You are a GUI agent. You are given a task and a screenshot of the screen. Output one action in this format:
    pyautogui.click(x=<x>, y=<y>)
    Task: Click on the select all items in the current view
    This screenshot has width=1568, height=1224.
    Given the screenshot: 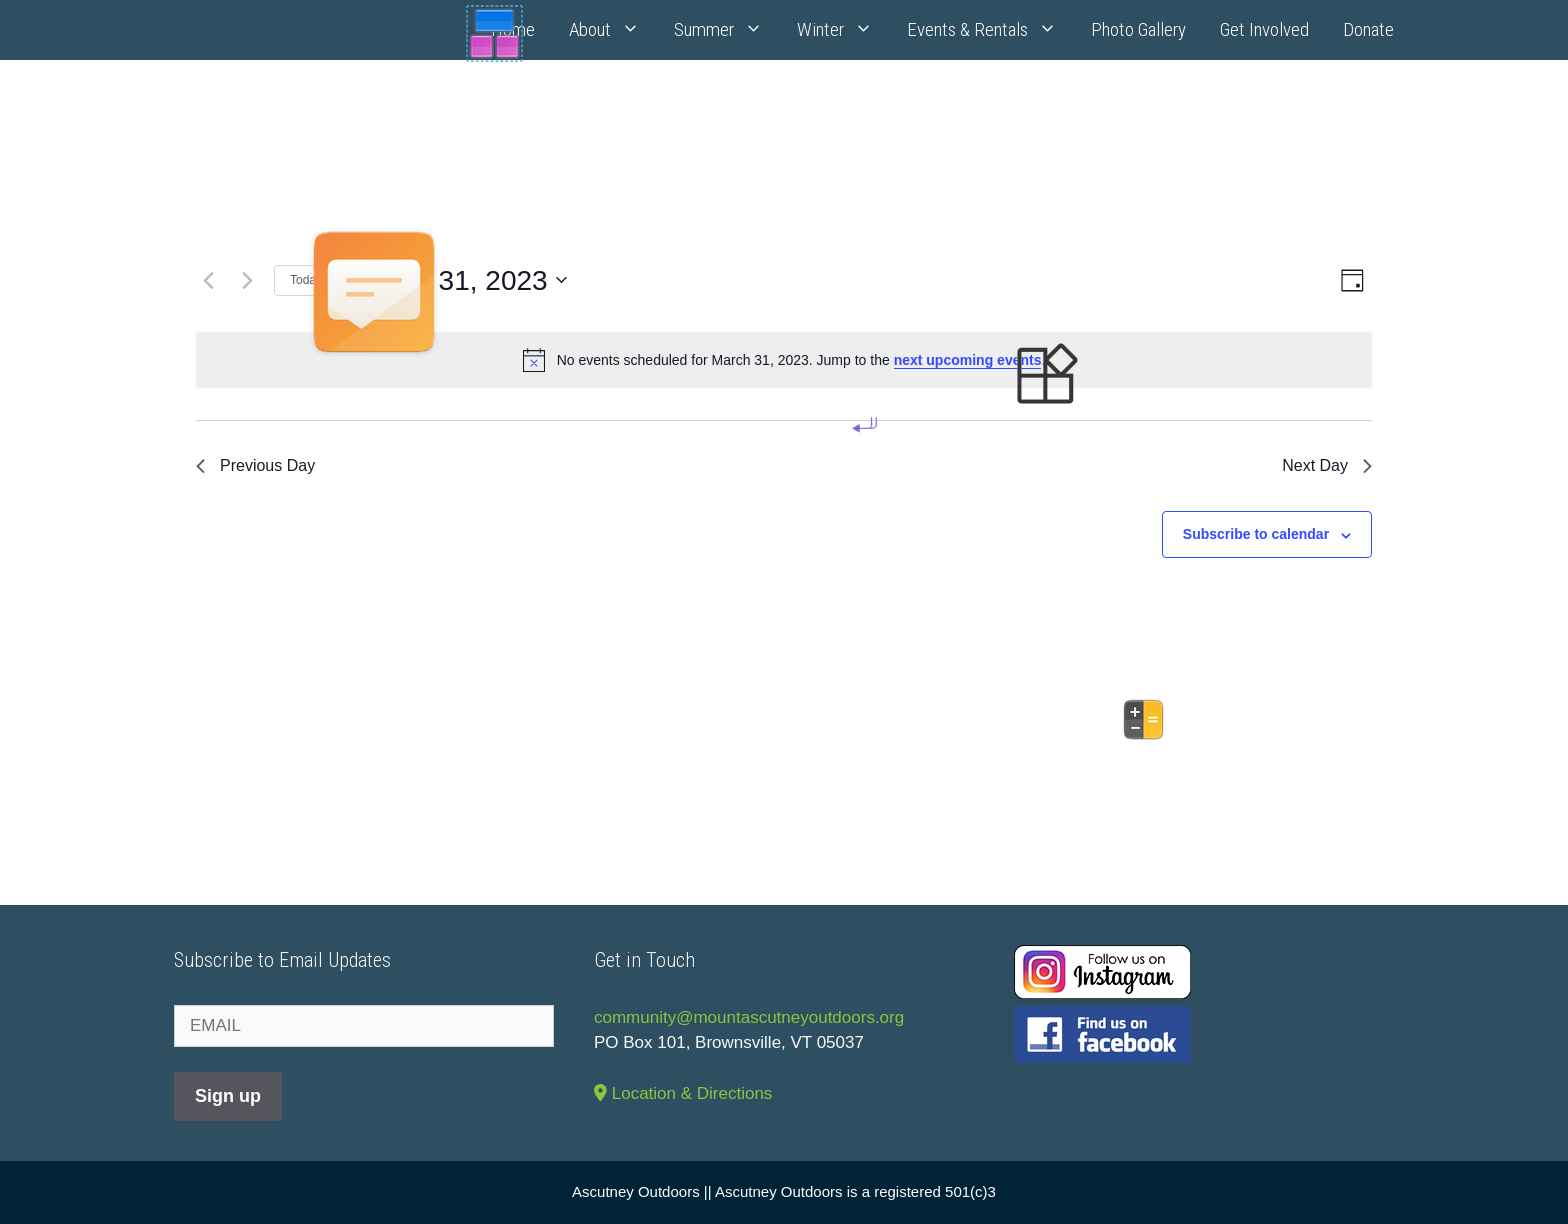 What is the action you would take?
    pyautogui.click(x=494, y=33)
    